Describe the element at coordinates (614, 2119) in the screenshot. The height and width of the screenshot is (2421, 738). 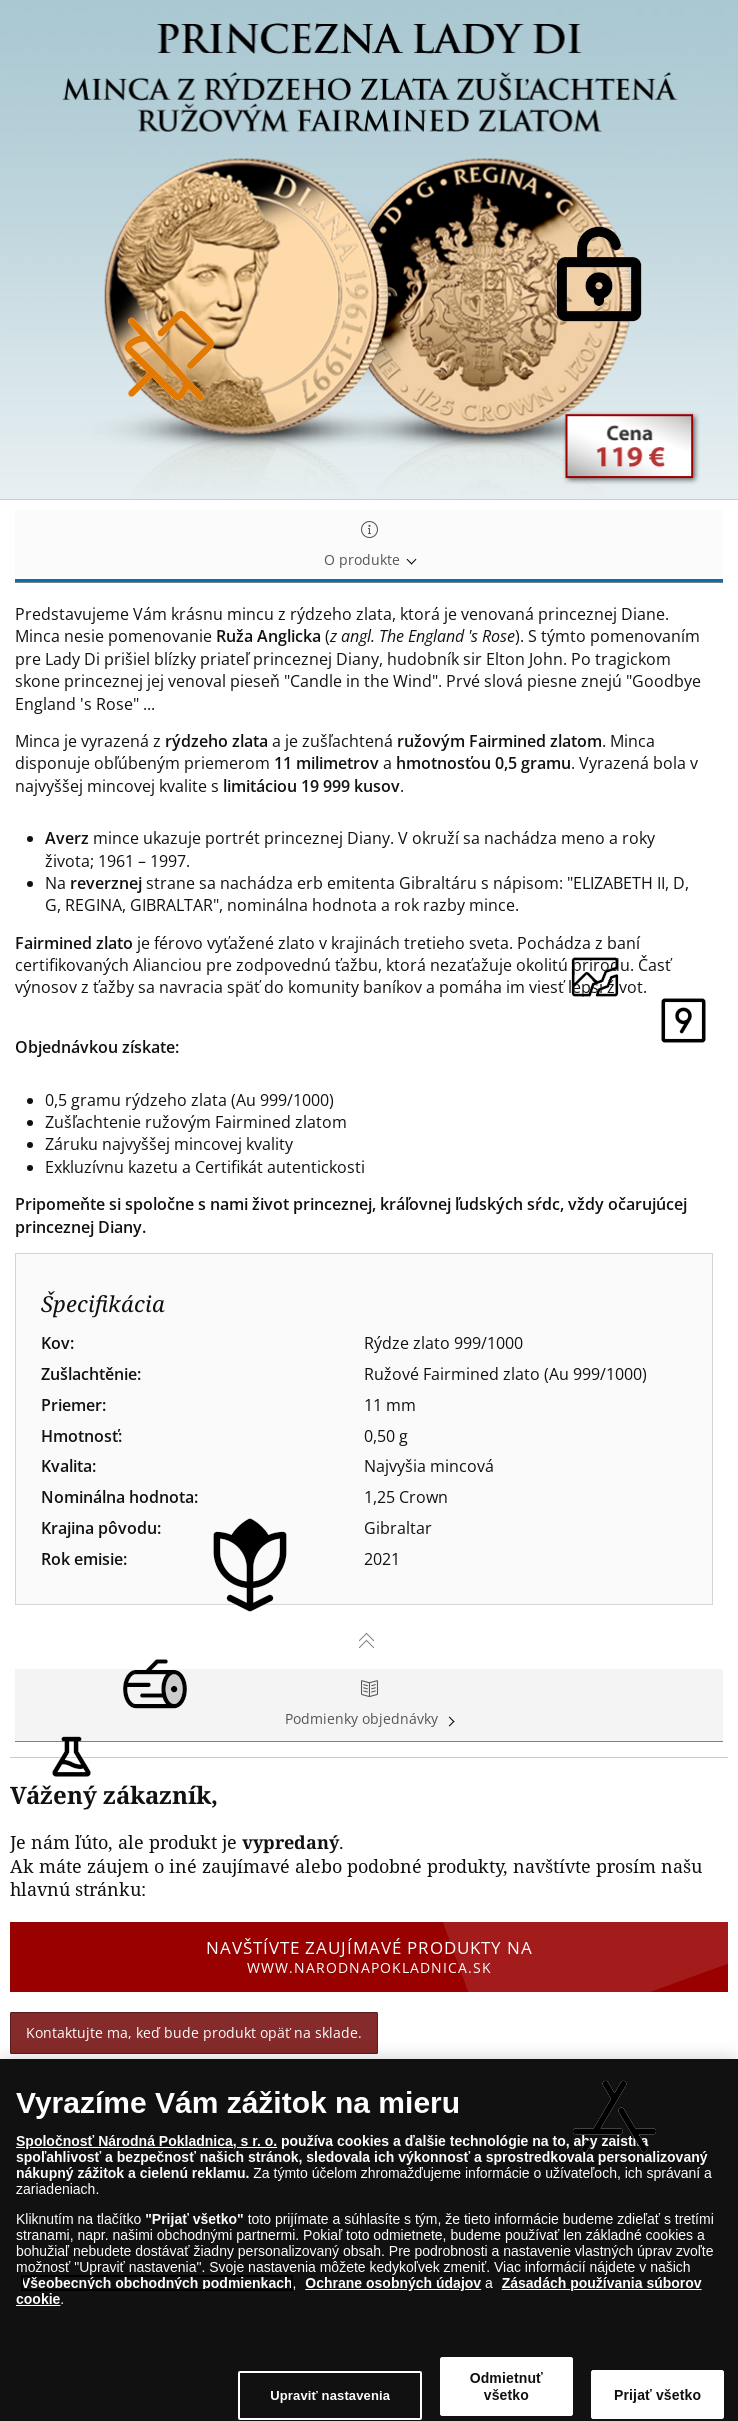
I see `open the app store` at that location.